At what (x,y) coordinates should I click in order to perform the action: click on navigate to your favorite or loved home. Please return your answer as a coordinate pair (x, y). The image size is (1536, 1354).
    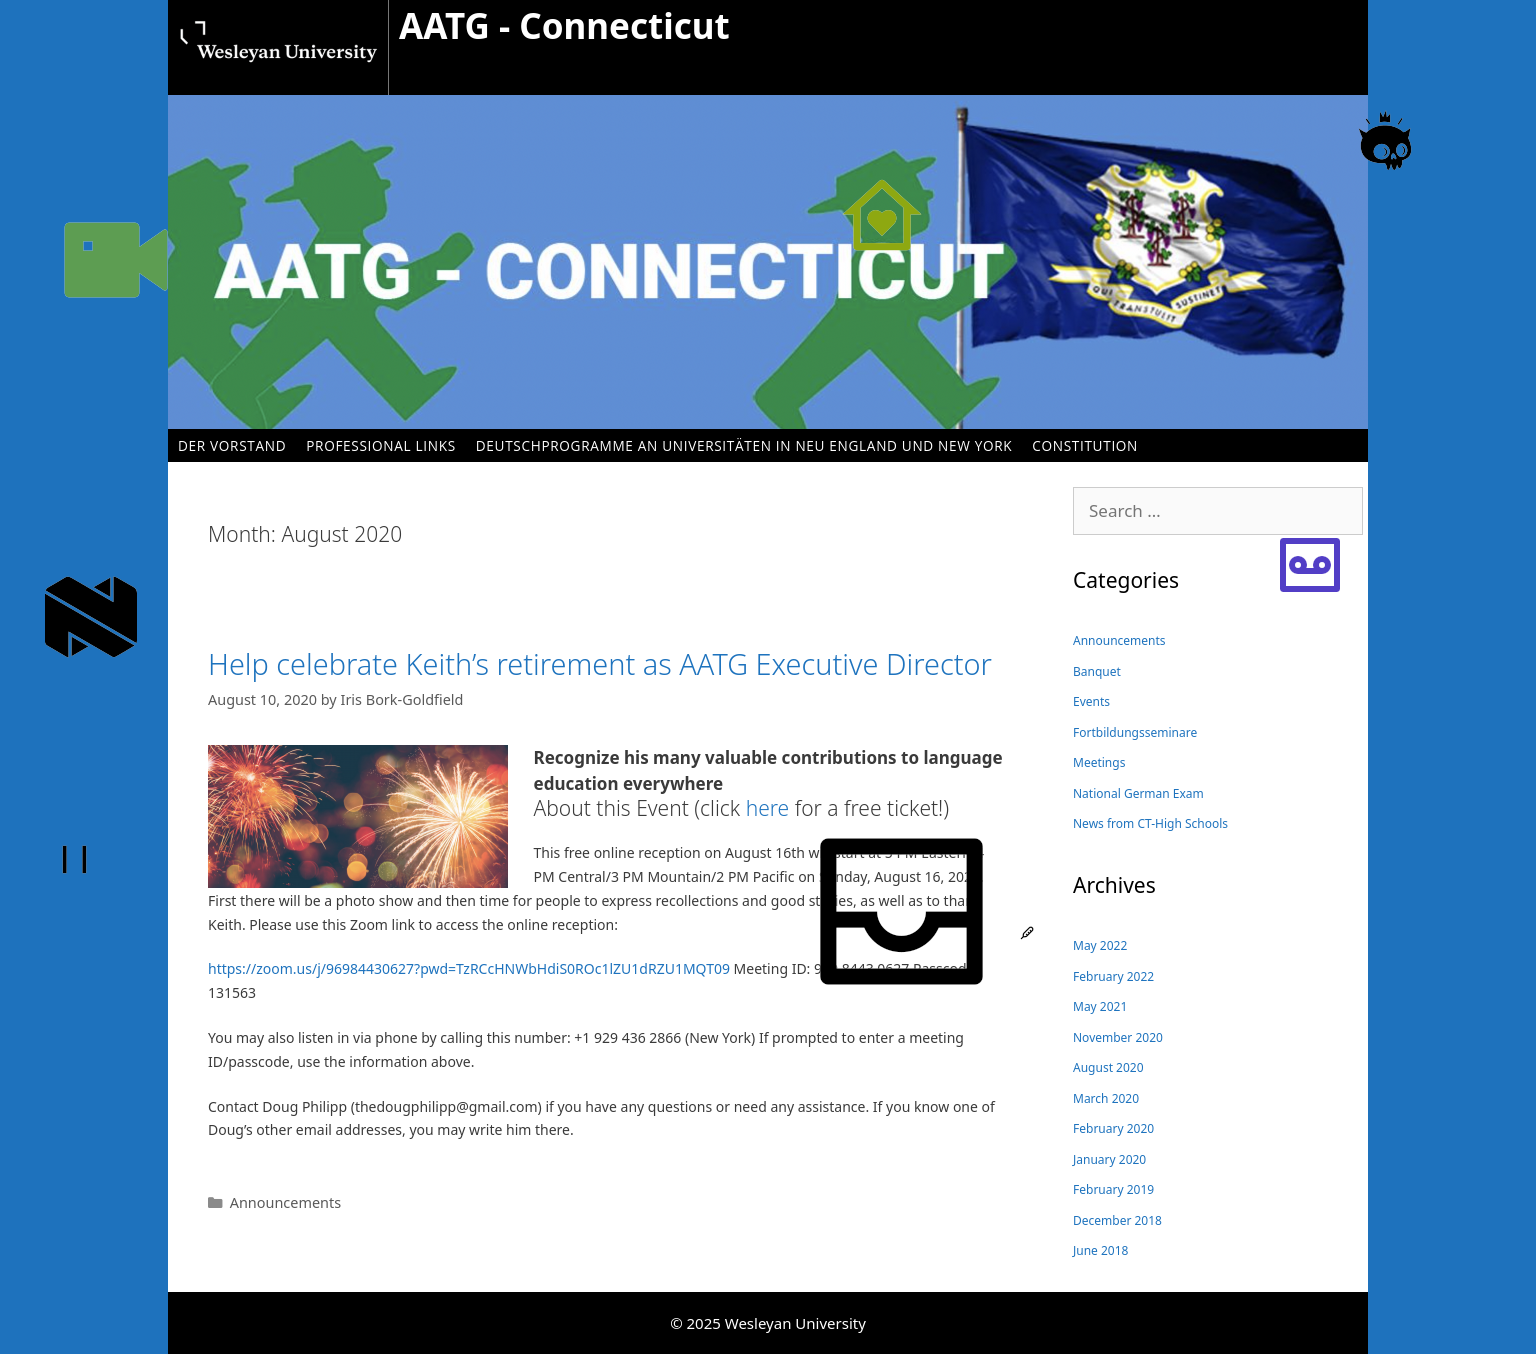
    Looking at the image, I should click on (882, 218).